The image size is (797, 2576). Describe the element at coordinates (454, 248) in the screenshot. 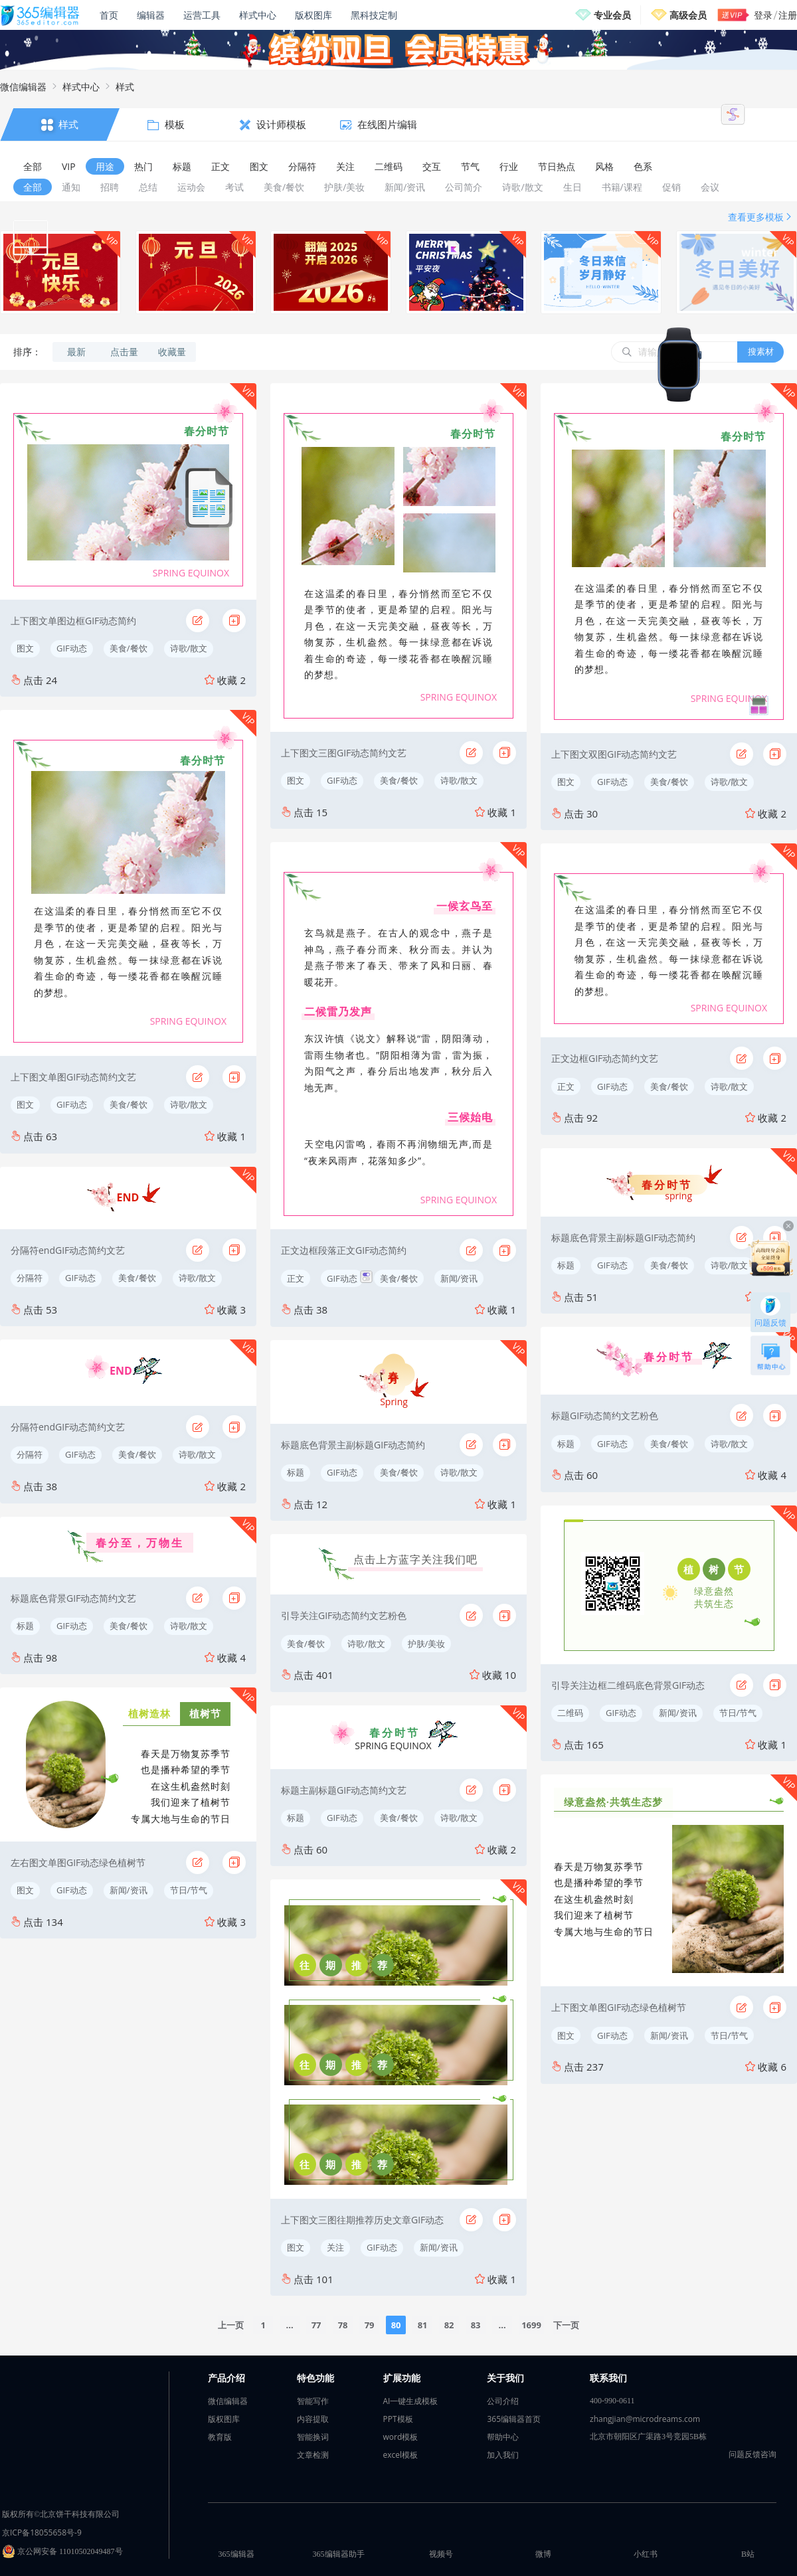

I see `indicates a kotlin source code file` at that location.